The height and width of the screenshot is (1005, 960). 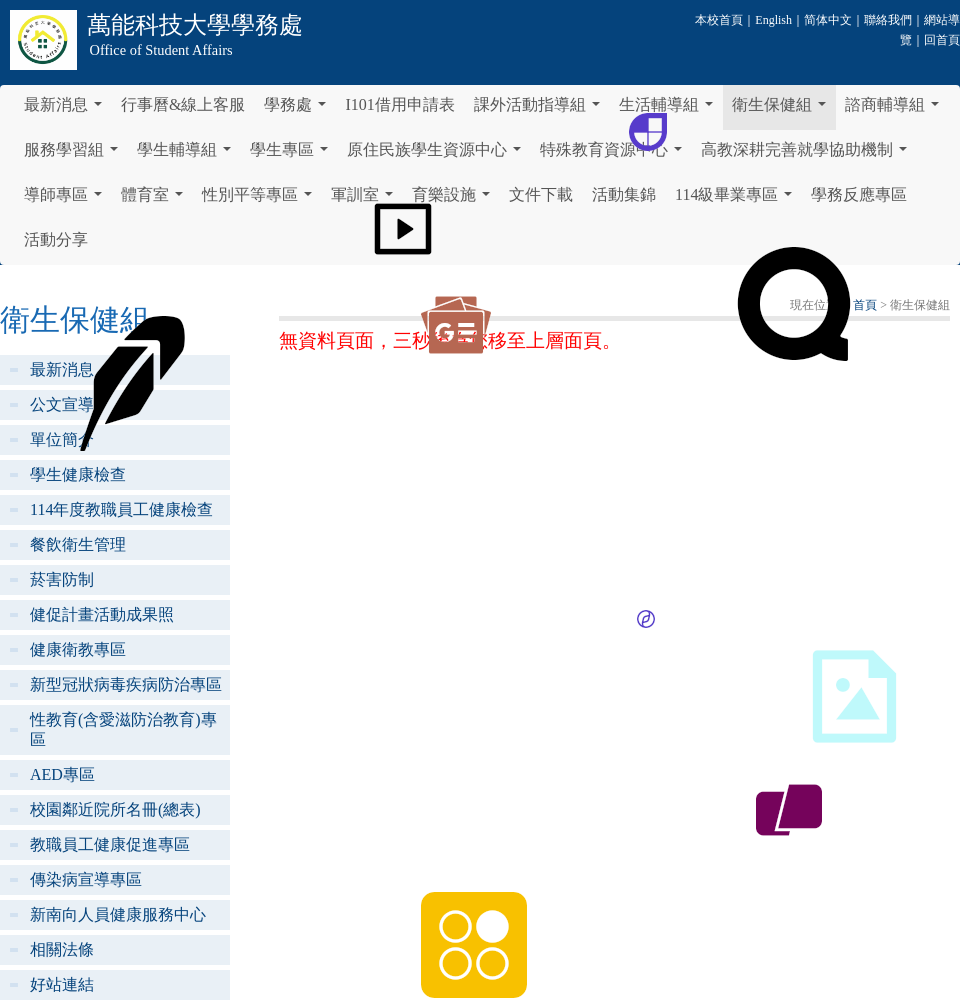 What do you see at coordinates (456, 325) in the screenshot?
I see `open Google News app` at bounding box center [456, 325].